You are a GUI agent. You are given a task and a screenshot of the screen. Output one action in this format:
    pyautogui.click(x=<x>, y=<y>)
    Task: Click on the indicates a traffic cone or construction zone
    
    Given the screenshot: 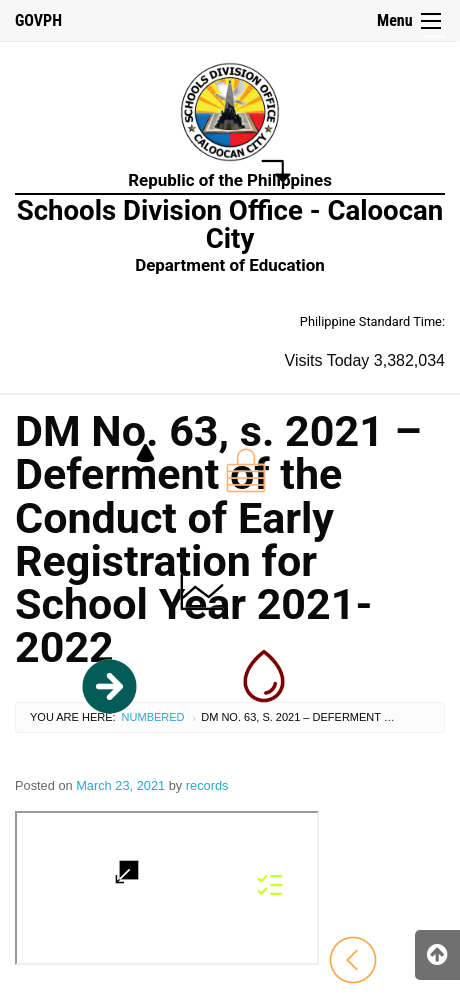 What is the action you would take?
    pyautogui.click(x=145, y=453)
    